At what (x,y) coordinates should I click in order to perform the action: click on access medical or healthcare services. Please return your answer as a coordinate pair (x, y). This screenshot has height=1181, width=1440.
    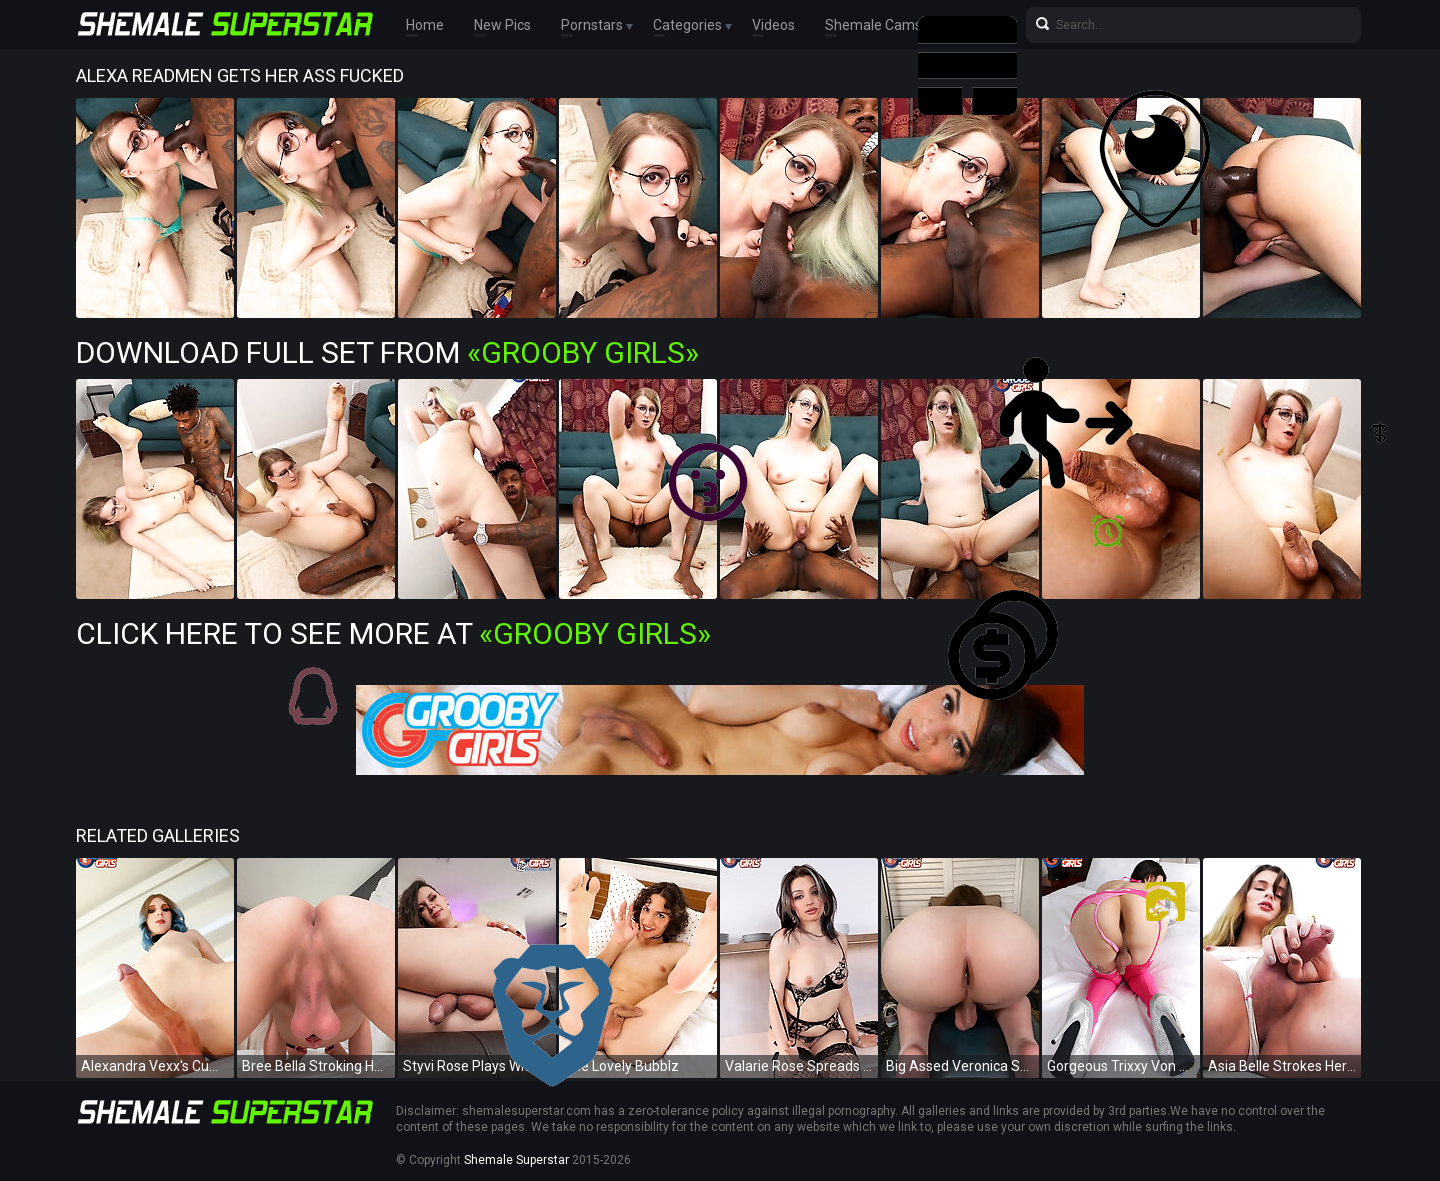
    Looking at the image, I should click on (1380, 433).